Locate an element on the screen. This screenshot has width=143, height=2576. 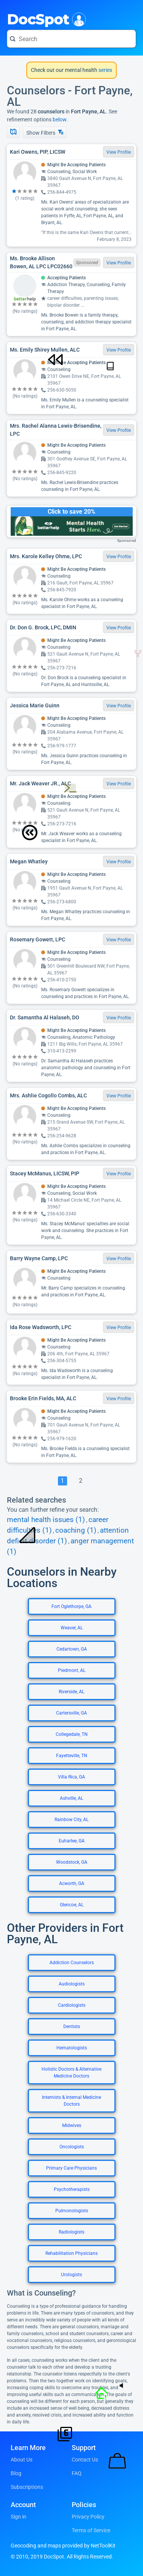
go back to the beginning is located at coordinates (30, 833).